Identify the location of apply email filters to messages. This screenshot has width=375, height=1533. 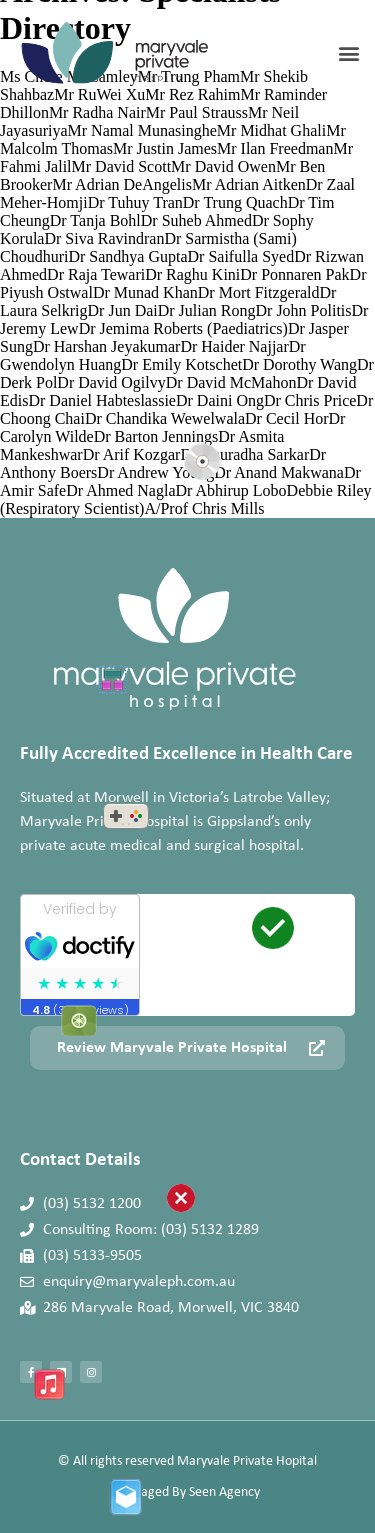
(273, 928).